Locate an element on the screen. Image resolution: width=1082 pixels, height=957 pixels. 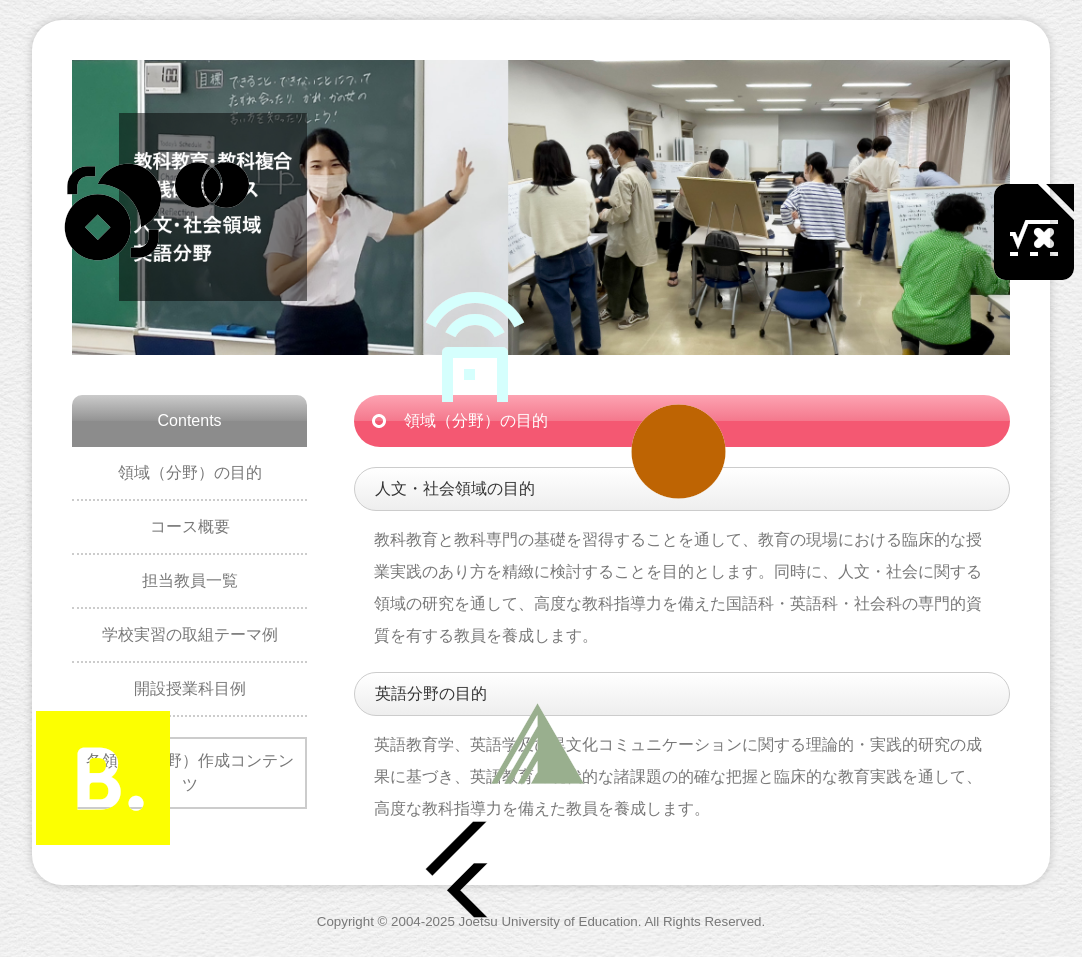
flutter framework logo is located at coordinates (461, 869).